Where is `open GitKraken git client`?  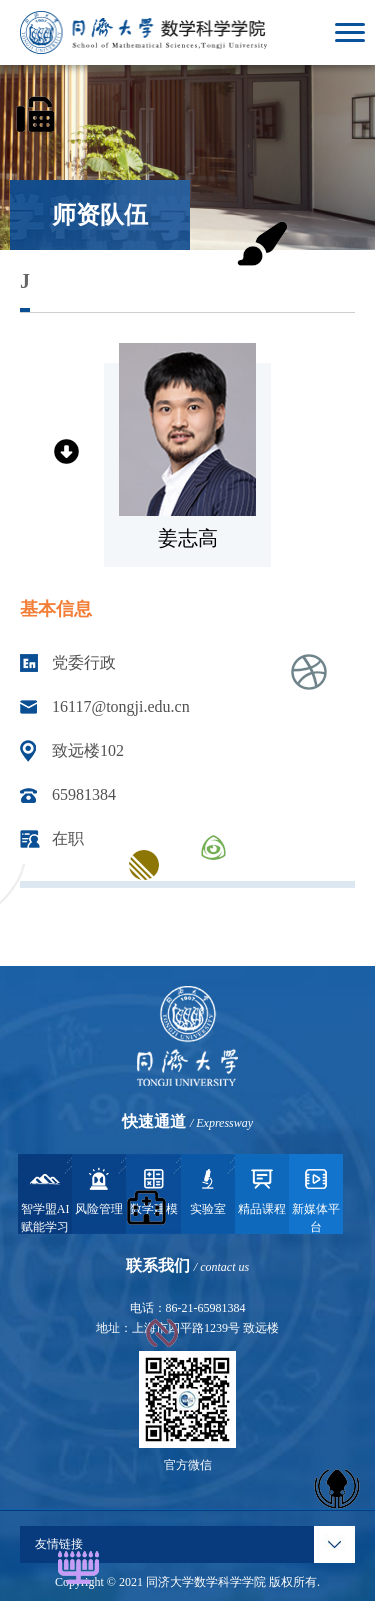 open GitKraken git client is located at coordinates (337, 1489).